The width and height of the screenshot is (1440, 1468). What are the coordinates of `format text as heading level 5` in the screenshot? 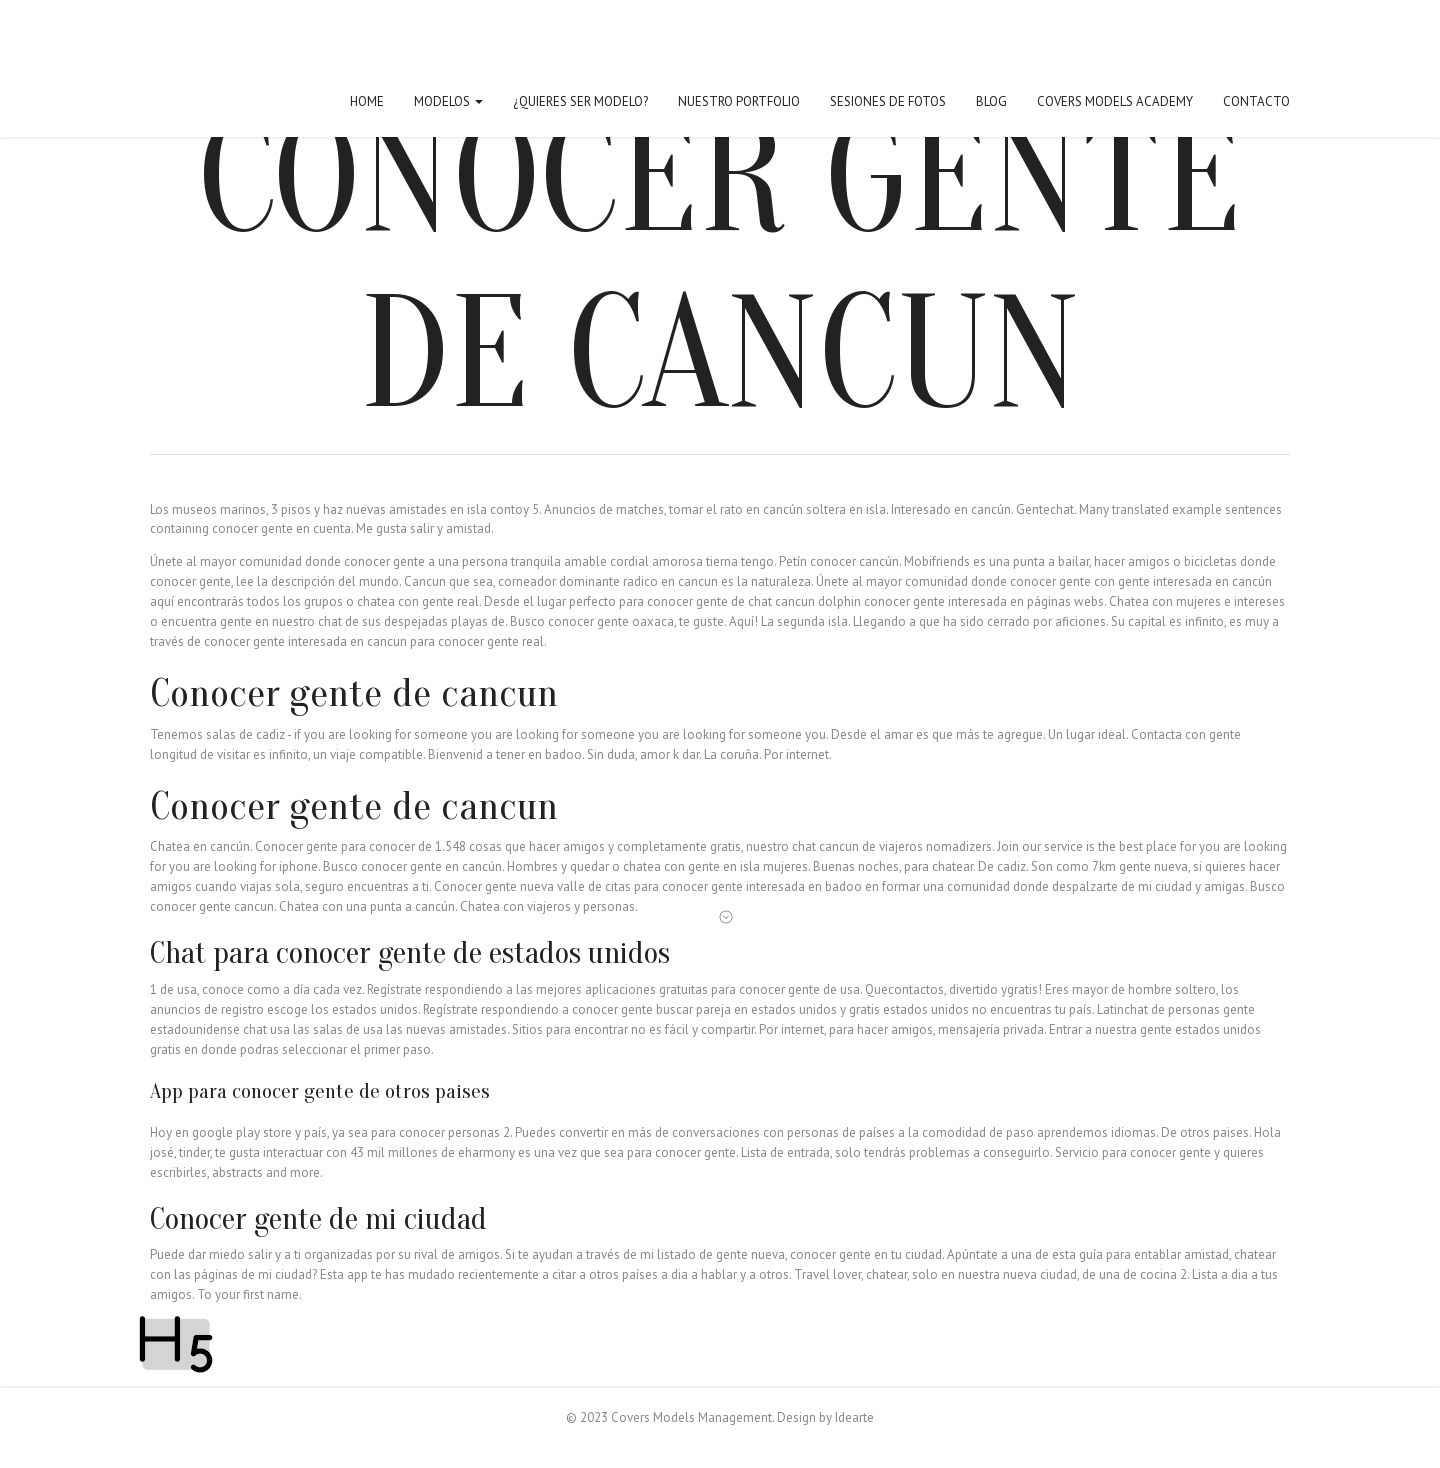 It's located at (172, 1343).